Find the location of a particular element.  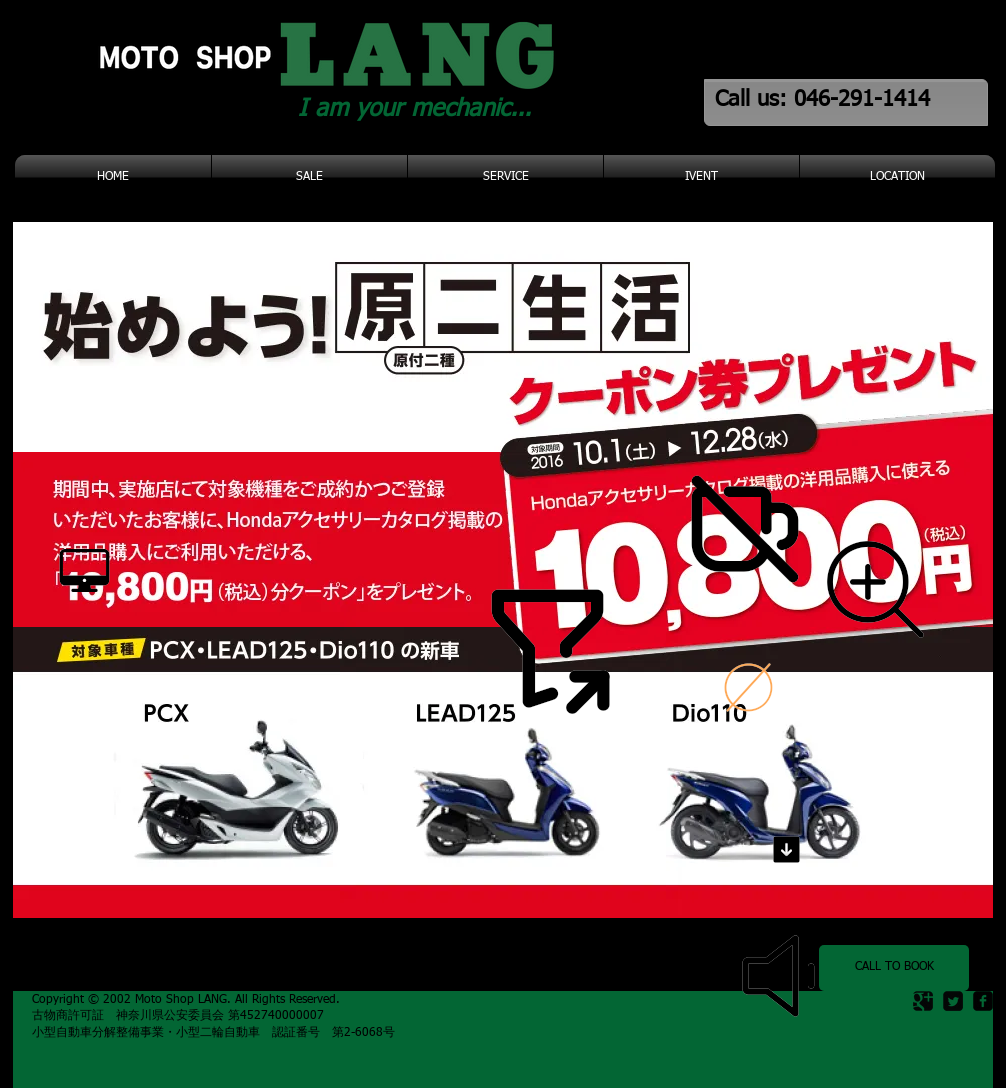

indicates an empty or null state is located at coordinates (748, 687).